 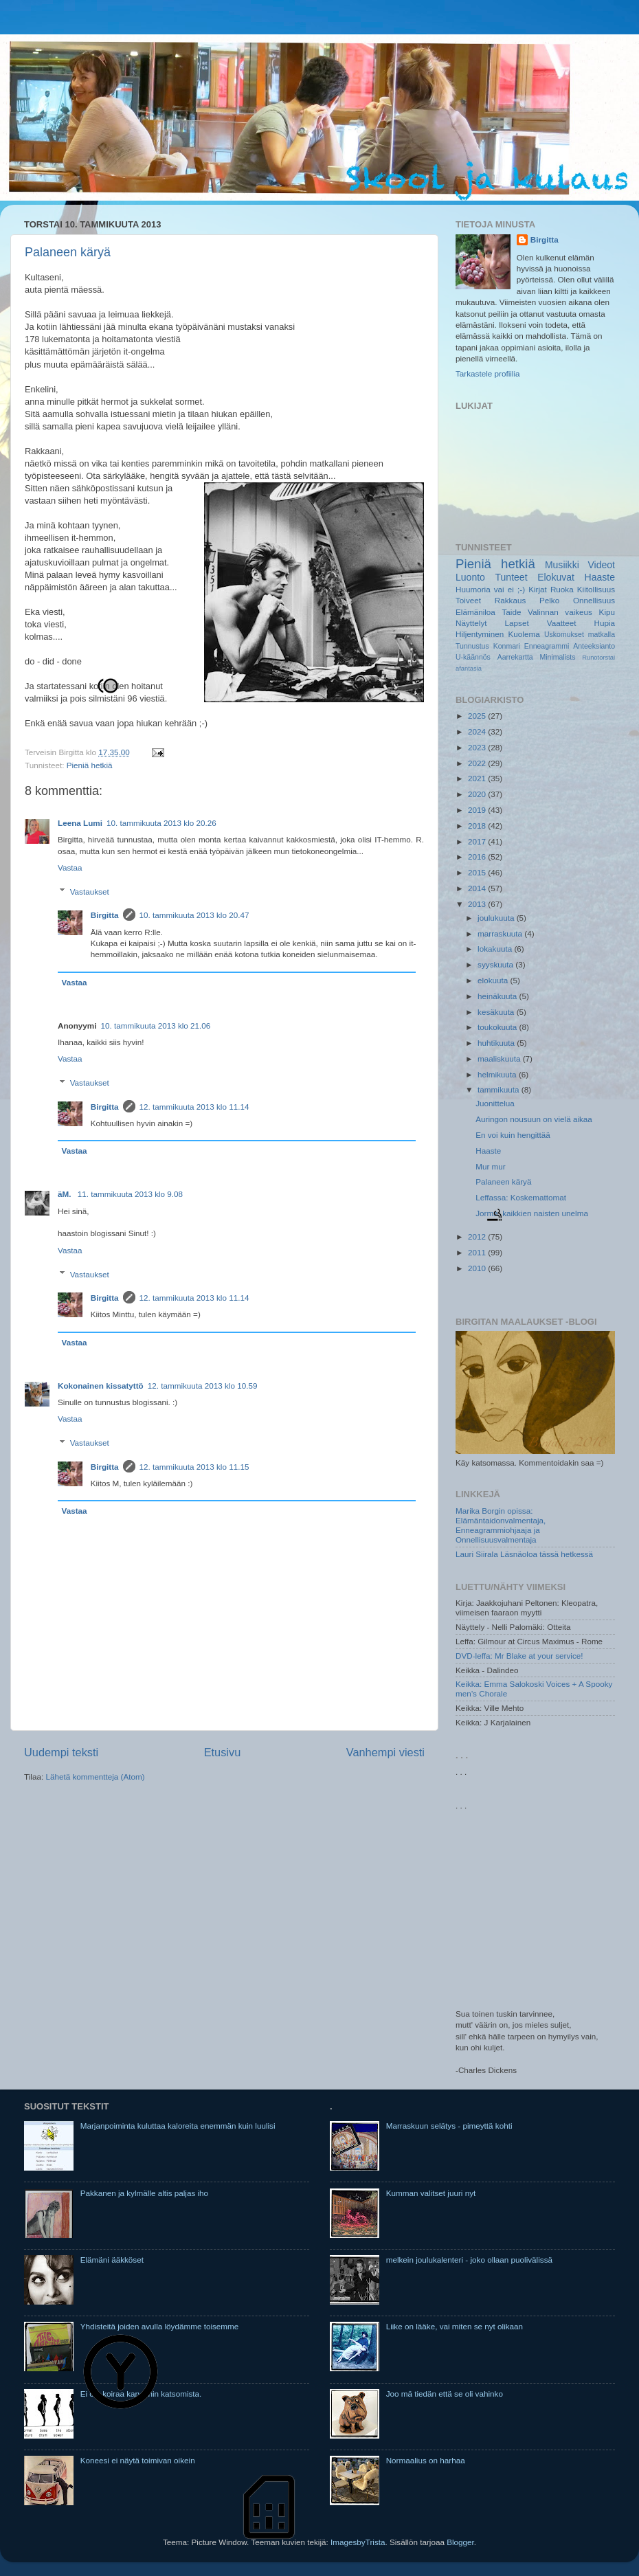 I want to click on xbox controller Y button indicator, so click(x=120, y=2371).